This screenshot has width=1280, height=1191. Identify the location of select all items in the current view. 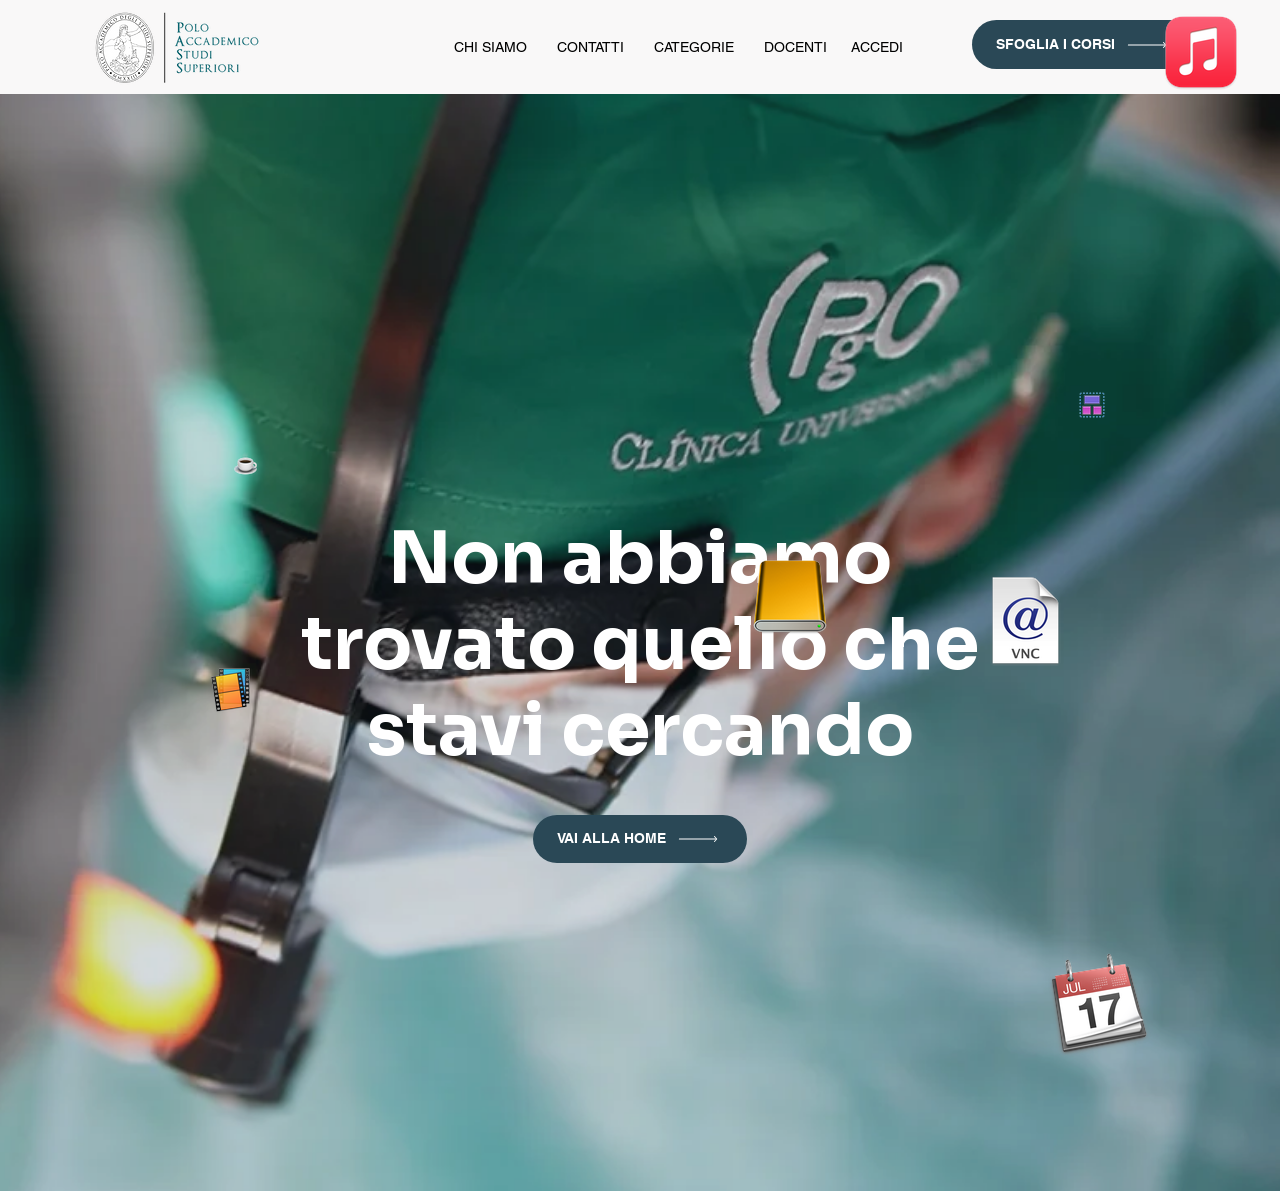
(1092, 405).